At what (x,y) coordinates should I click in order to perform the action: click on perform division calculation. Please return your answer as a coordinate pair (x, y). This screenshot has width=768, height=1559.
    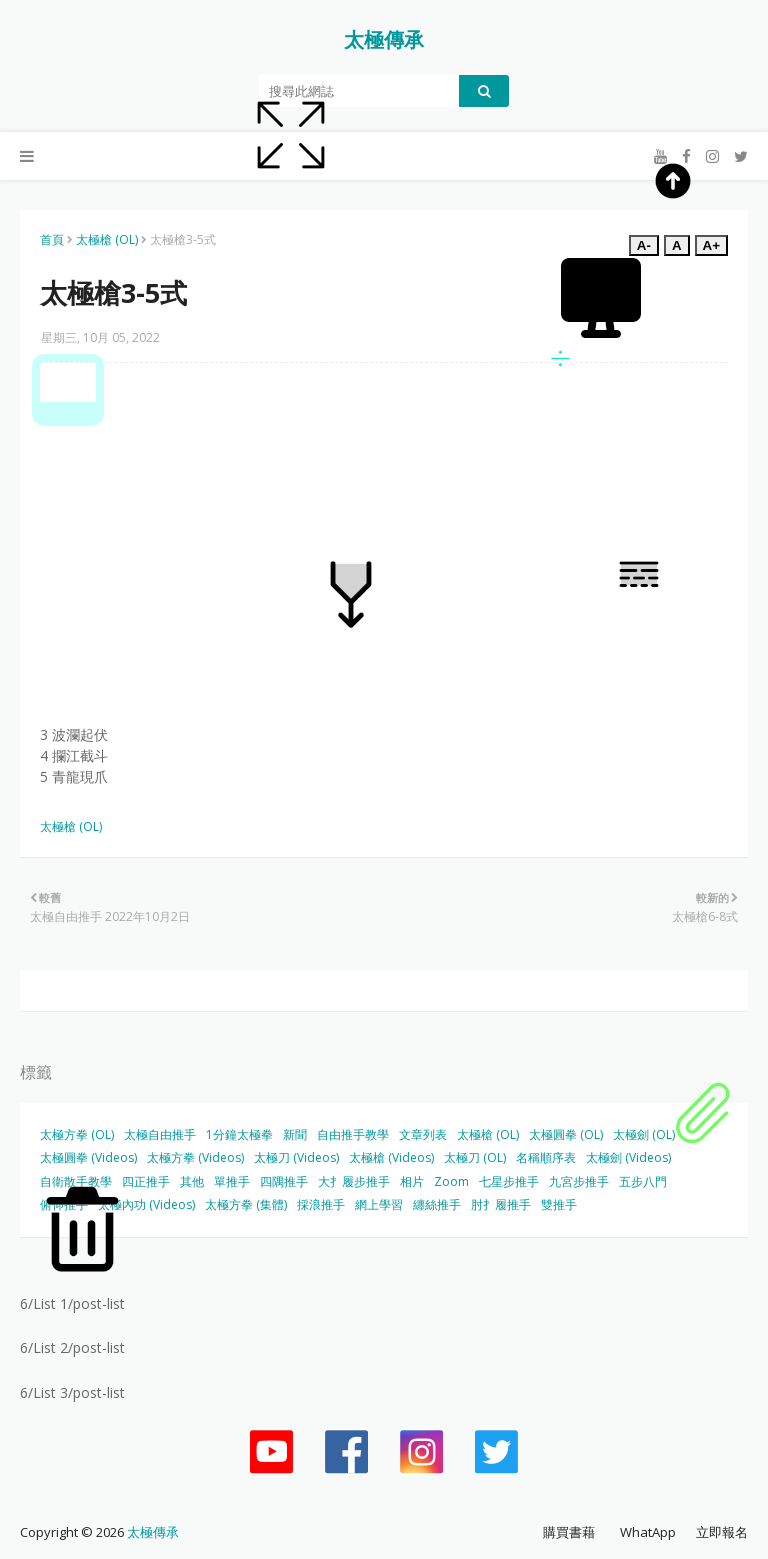
    Looking at the image, I should click on (560, 358).